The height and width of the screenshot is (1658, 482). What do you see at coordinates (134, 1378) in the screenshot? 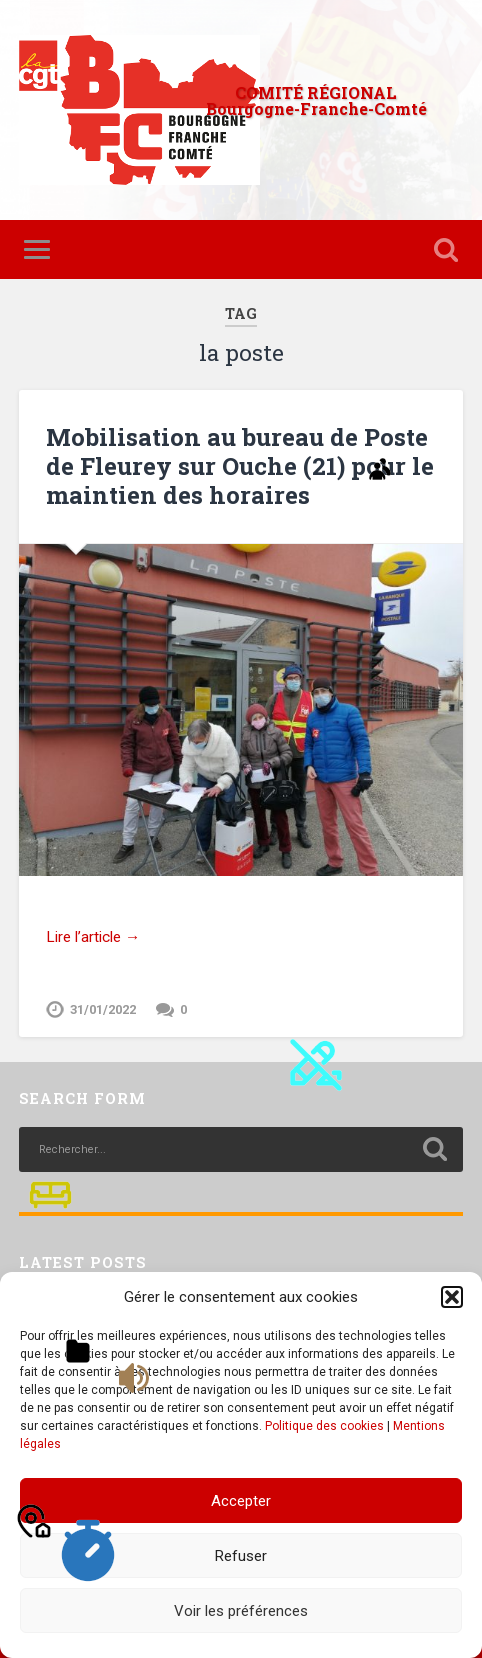
I see `join a voice channel` at bounding box center [134, 1378].